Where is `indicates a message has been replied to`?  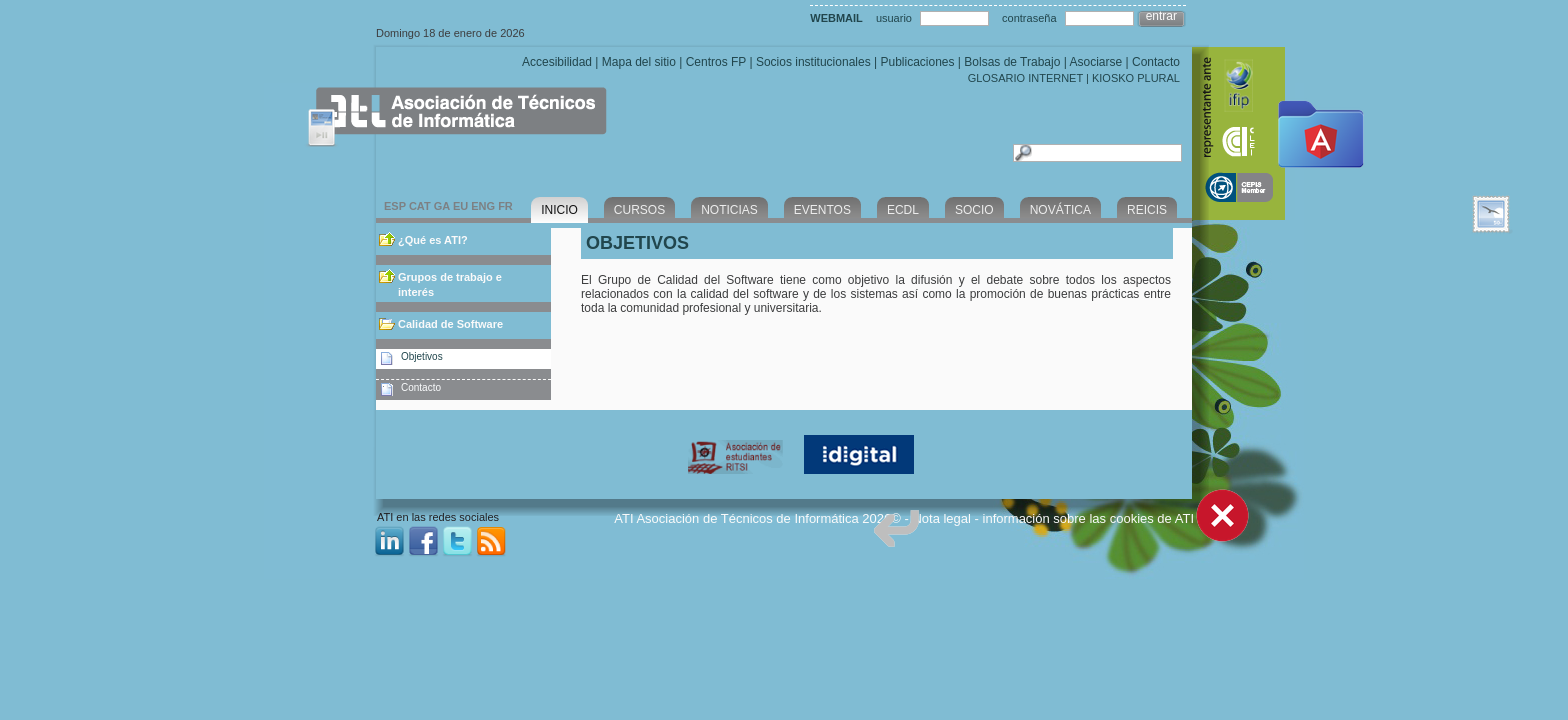
indicates a message has been replied to is located at coordinates (894, 526).